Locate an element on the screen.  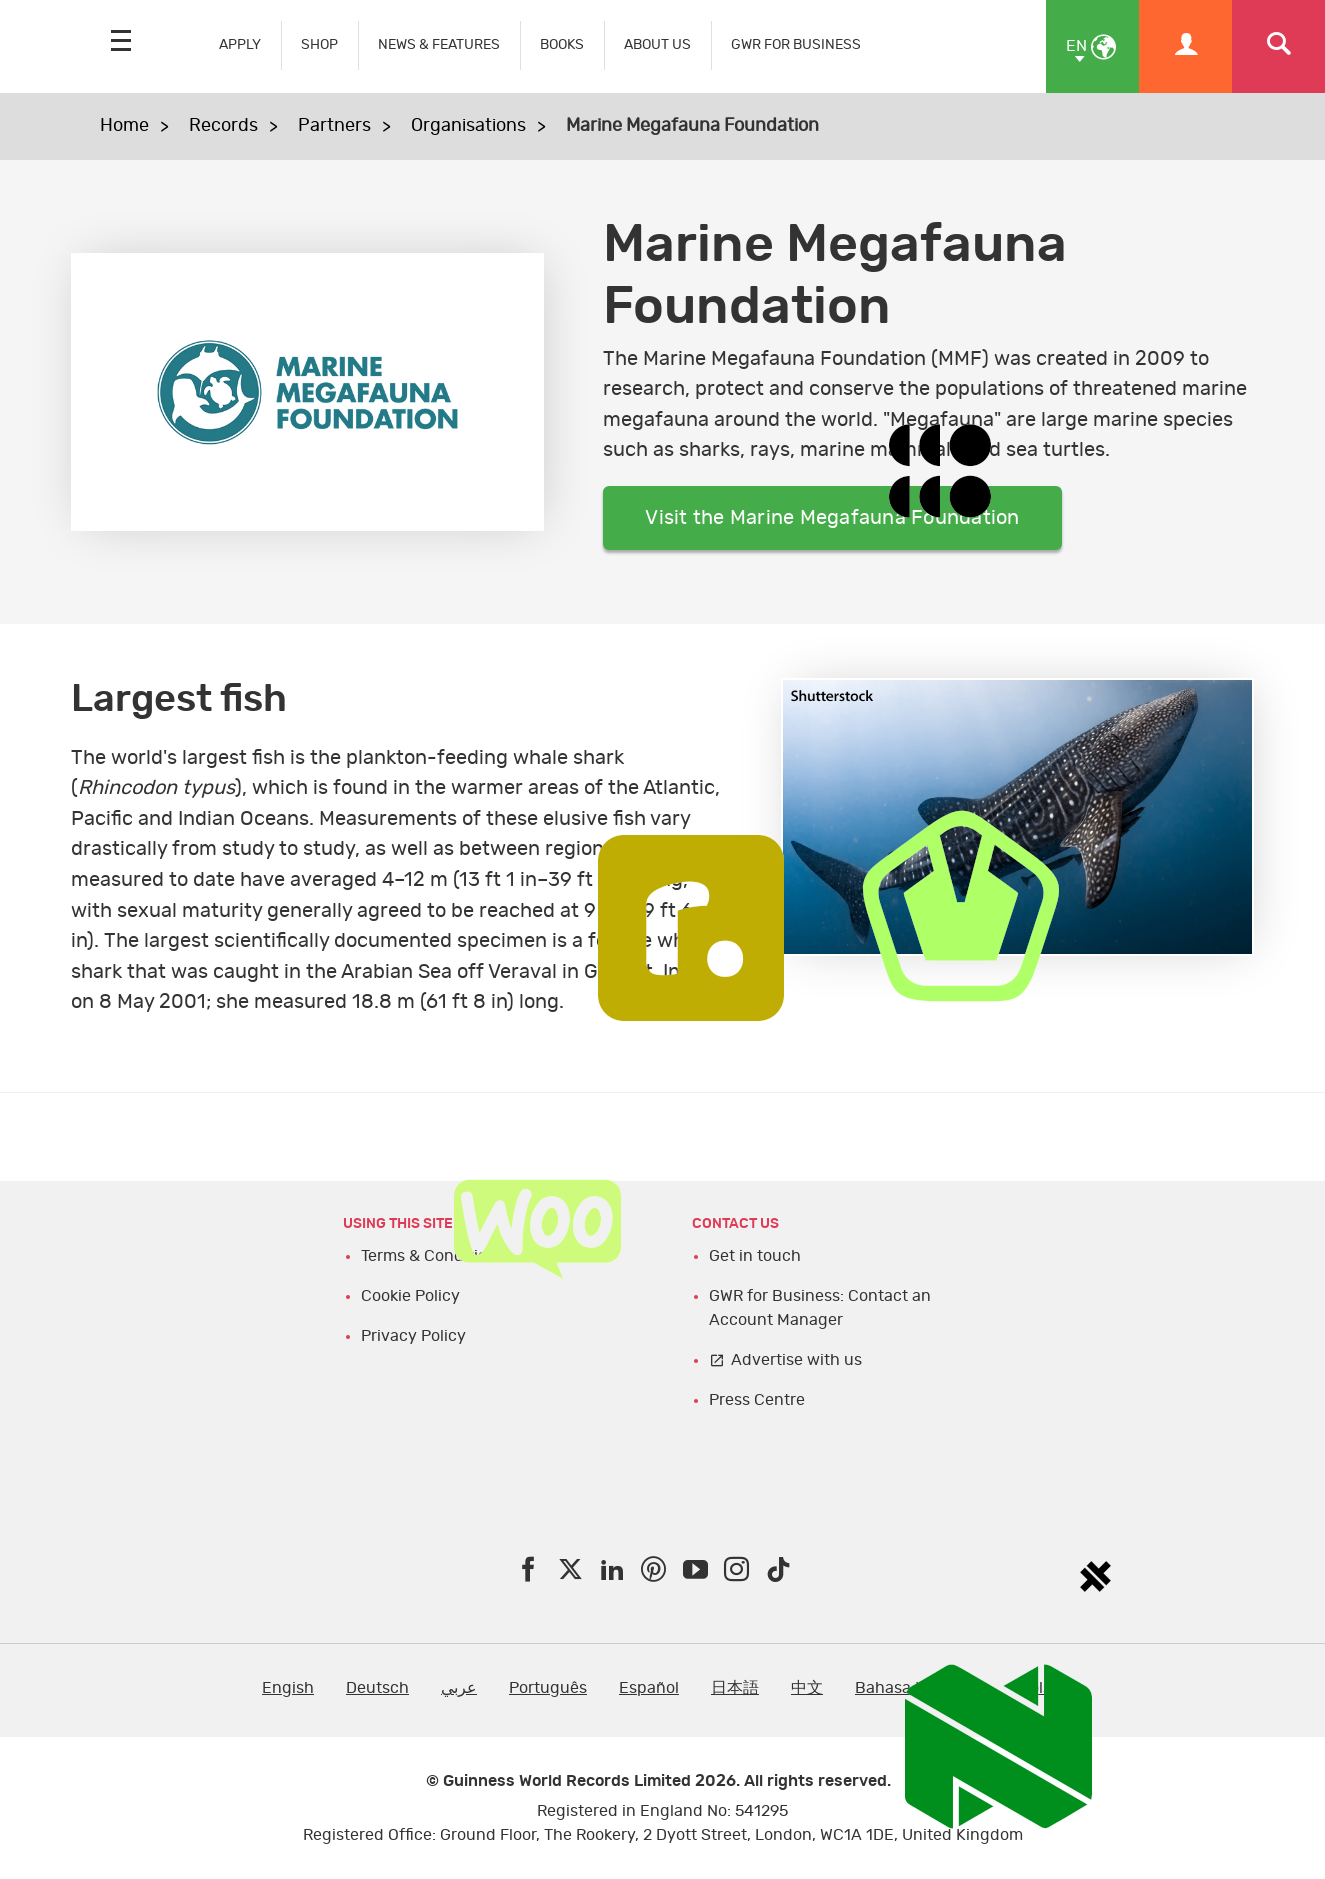
capacitor framework logo is located at coordinates (1095, 1576).